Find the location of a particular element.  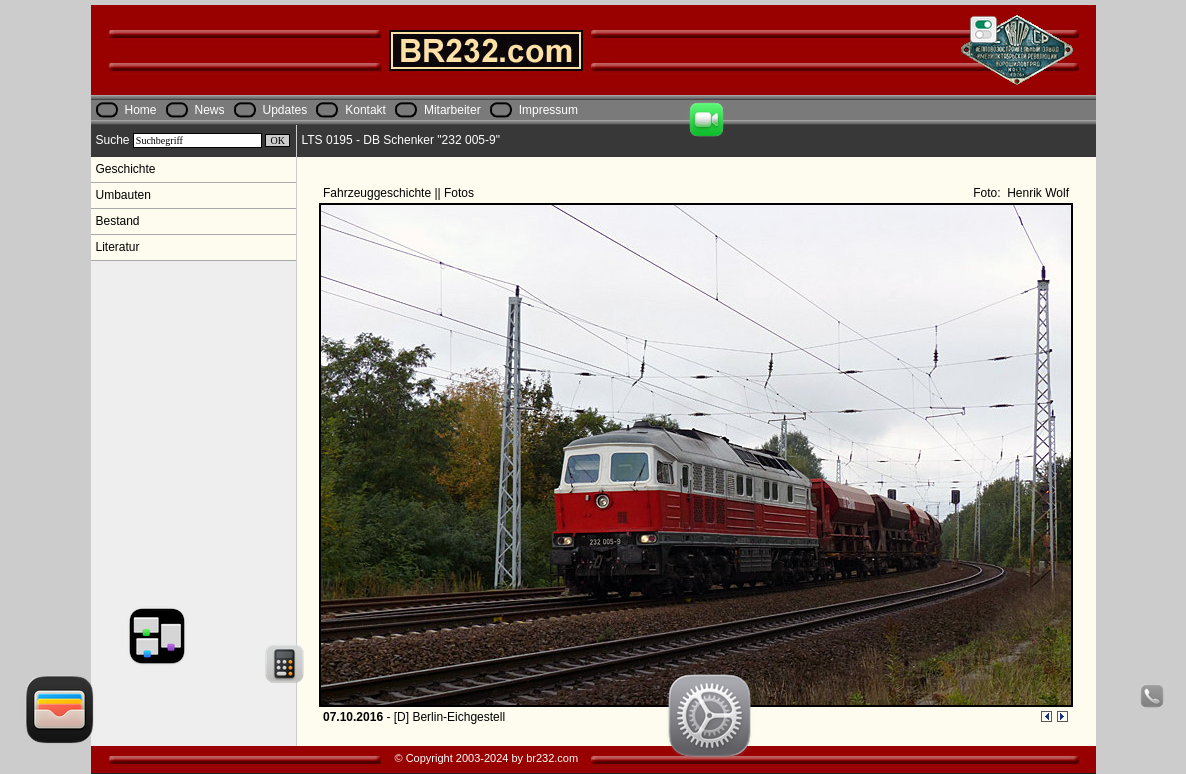

open FaceTime to start a video call is located at coordinates (706, 119).